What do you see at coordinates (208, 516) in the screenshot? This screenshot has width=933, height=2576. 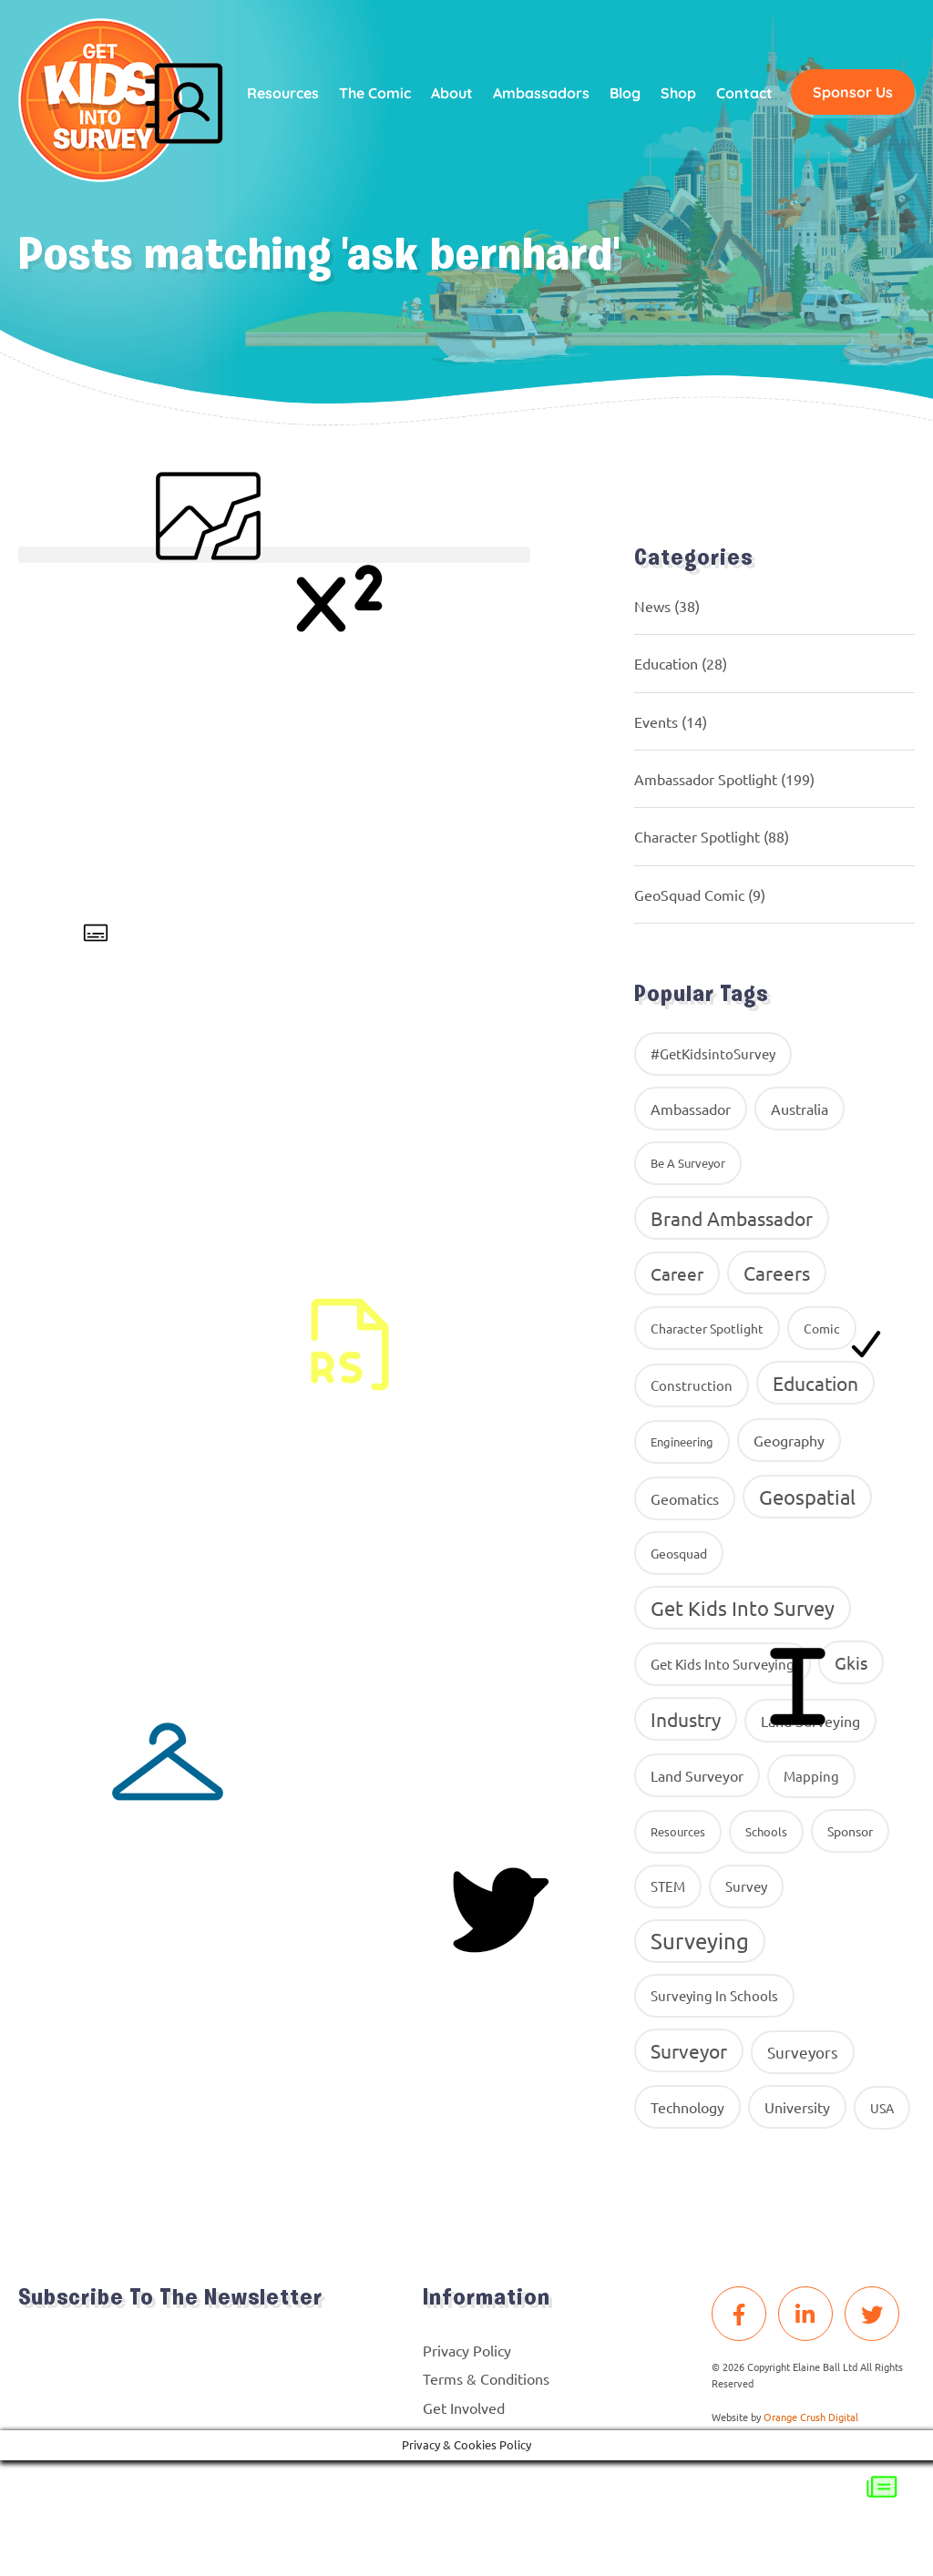 I see `indicates a broken or corrupted image file` at bounding box center [208, 516].